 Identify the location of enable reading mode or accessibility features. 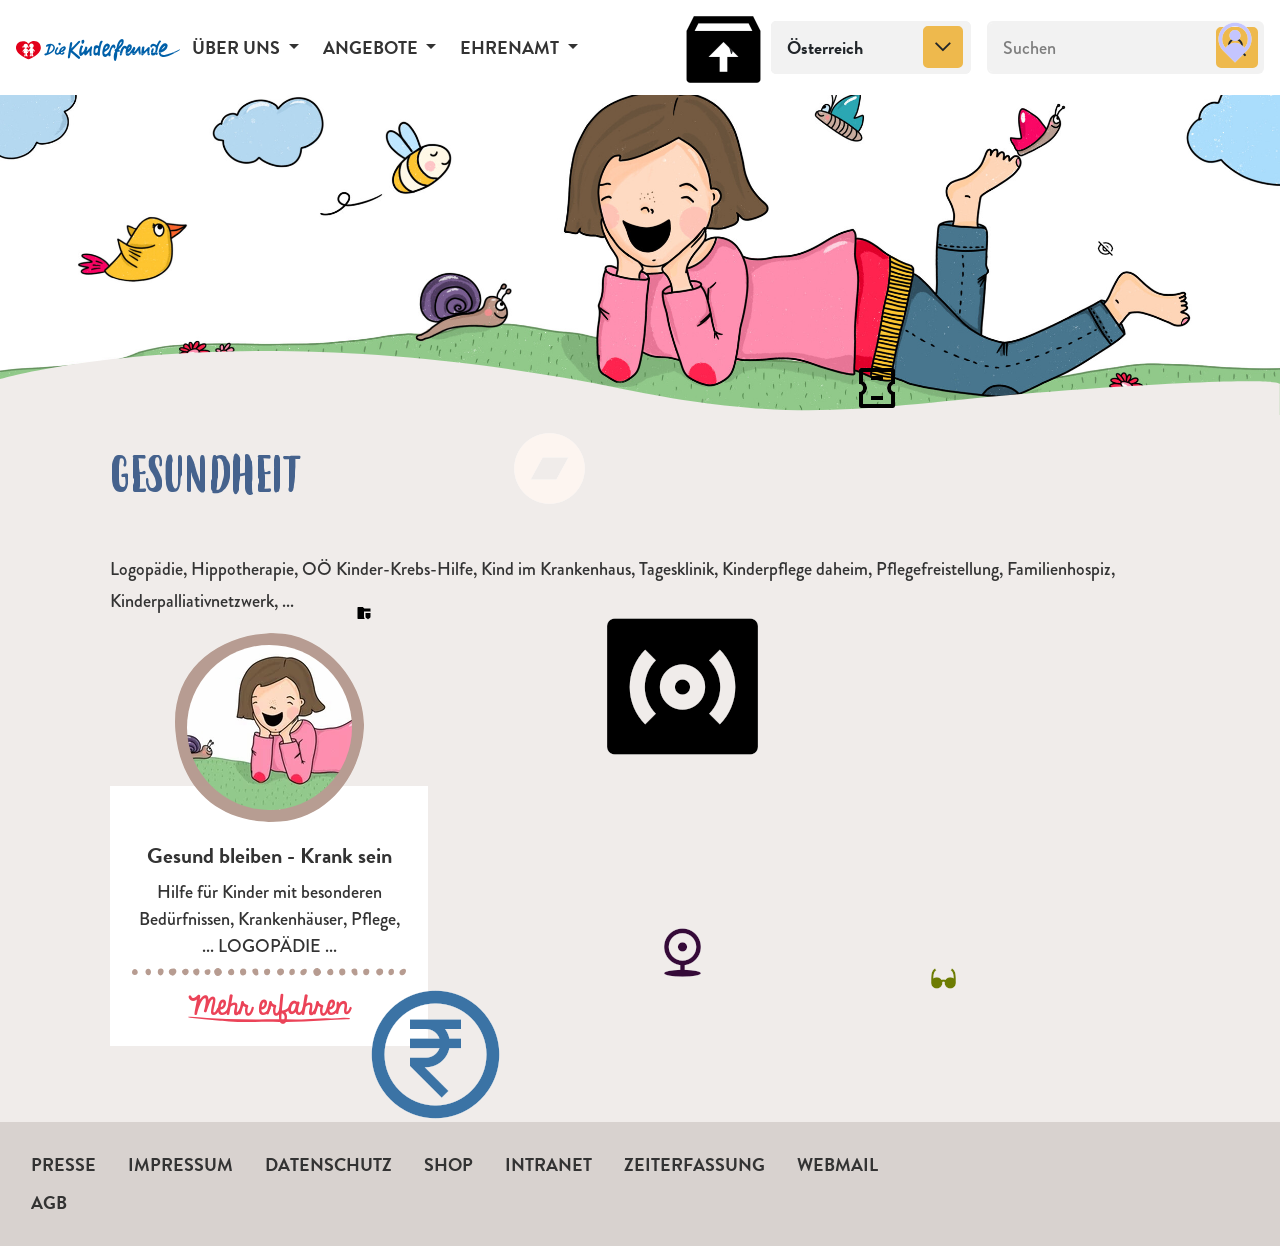
(943, 979).